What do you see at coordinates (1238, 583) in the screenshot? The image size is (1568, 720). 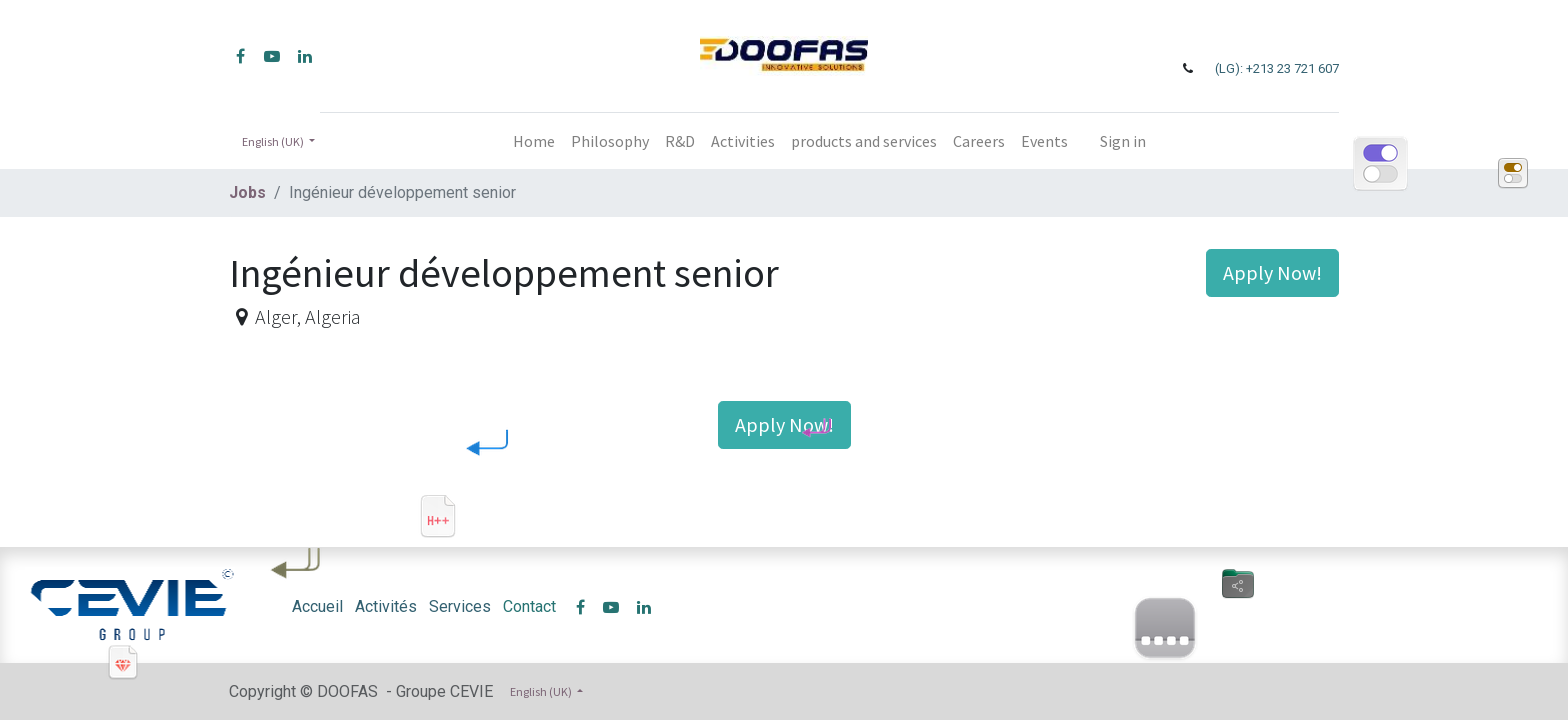 I see `access your public shared folder` at bounding box center [1238, 583].